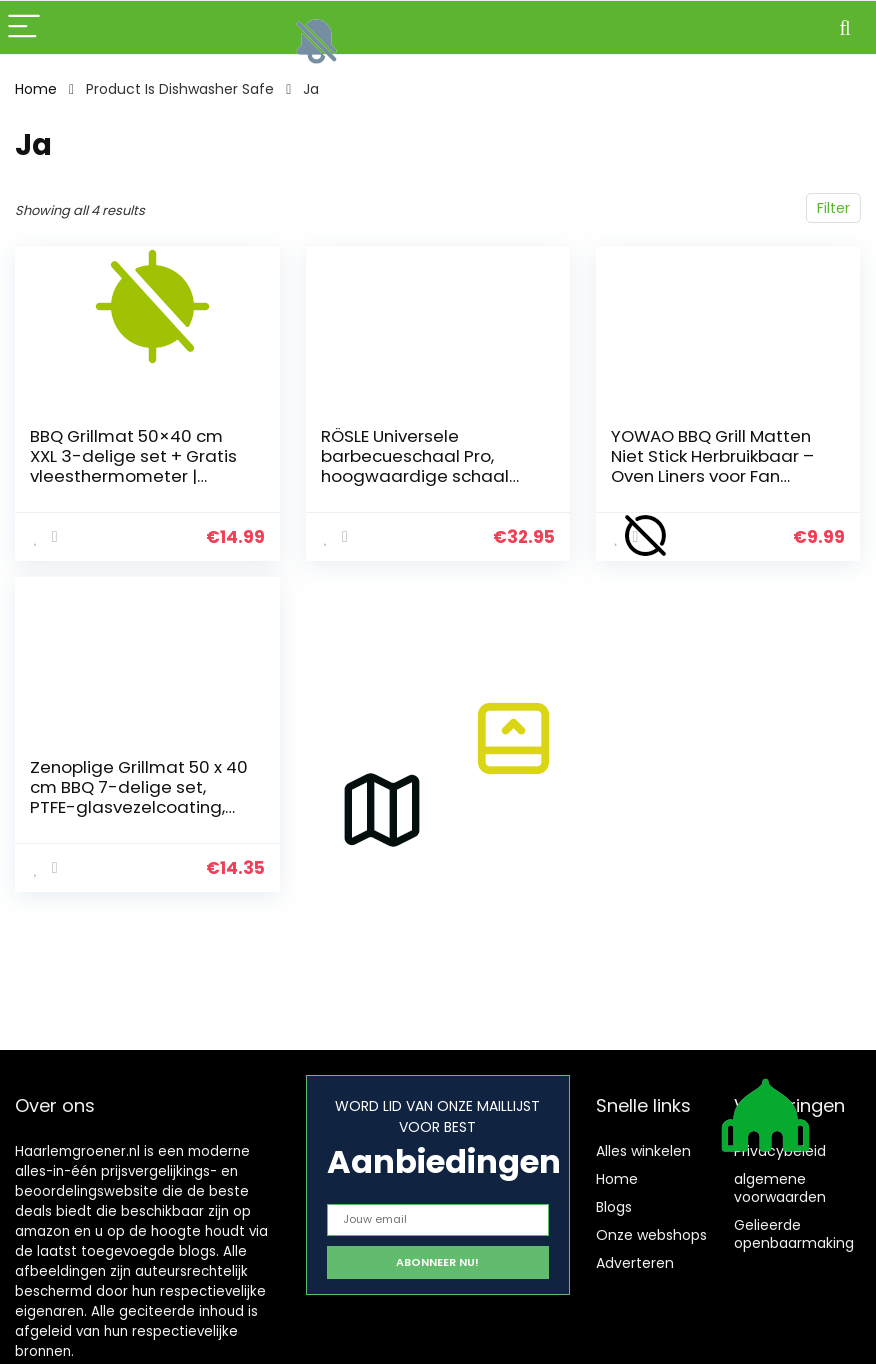 The width and height of the screenshot is (876, 1364). I want to click on view map or navigation, so click(382, 810).